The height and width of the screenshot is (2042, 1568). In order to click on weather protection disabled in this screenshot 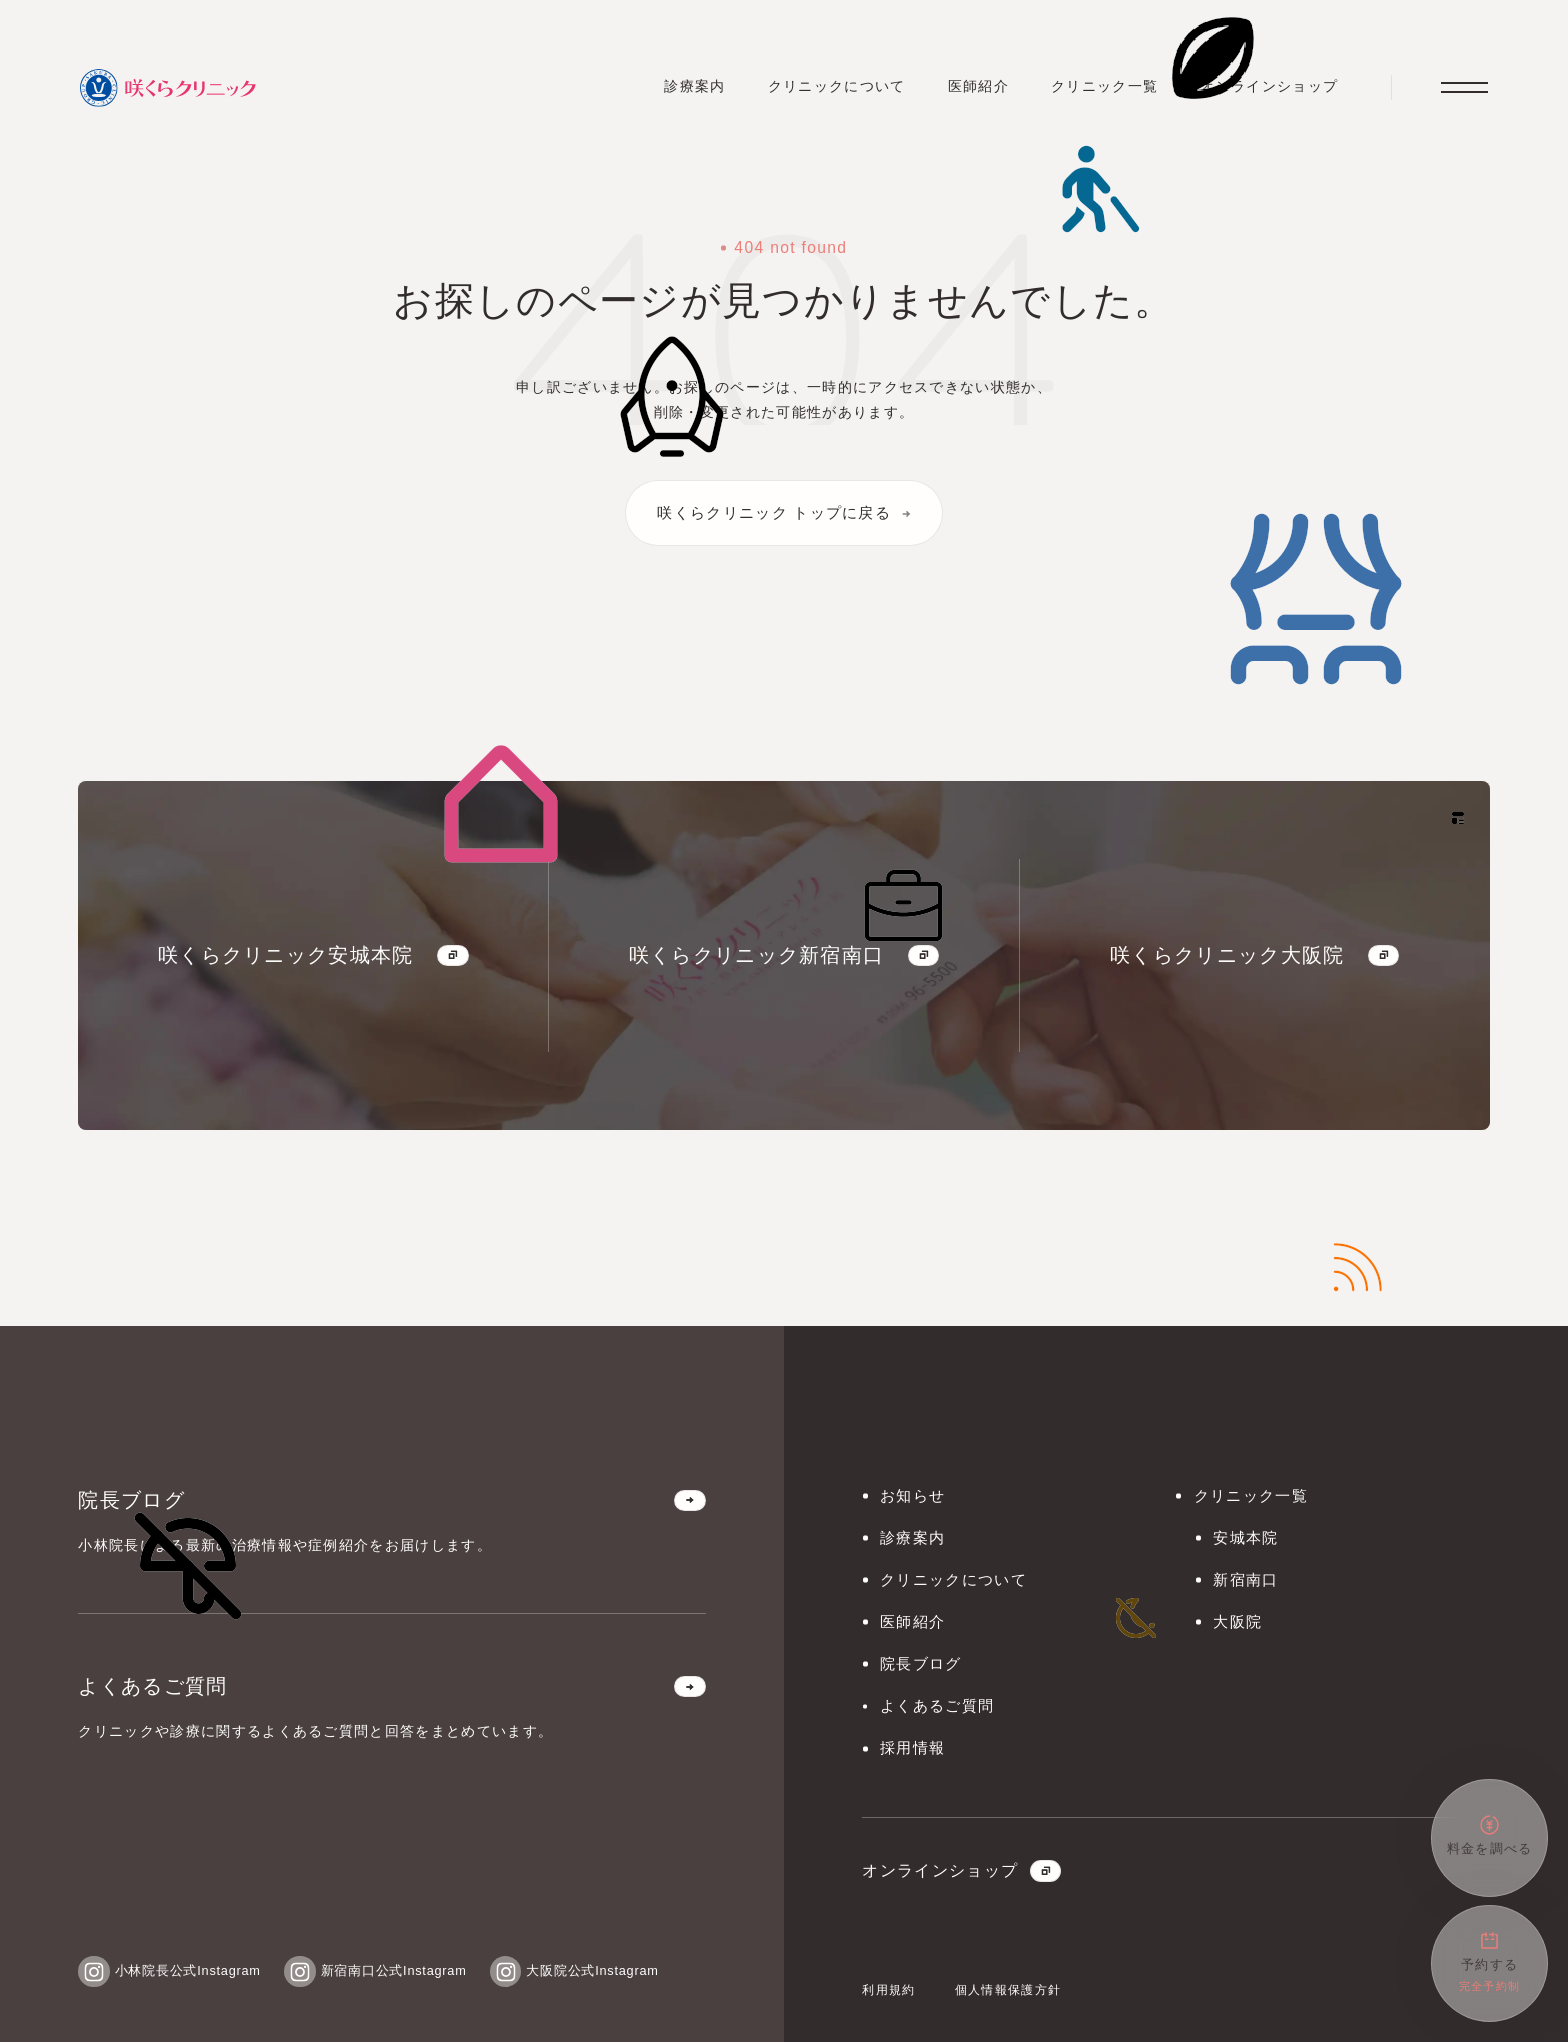, I will do `click(188, 1566)`.